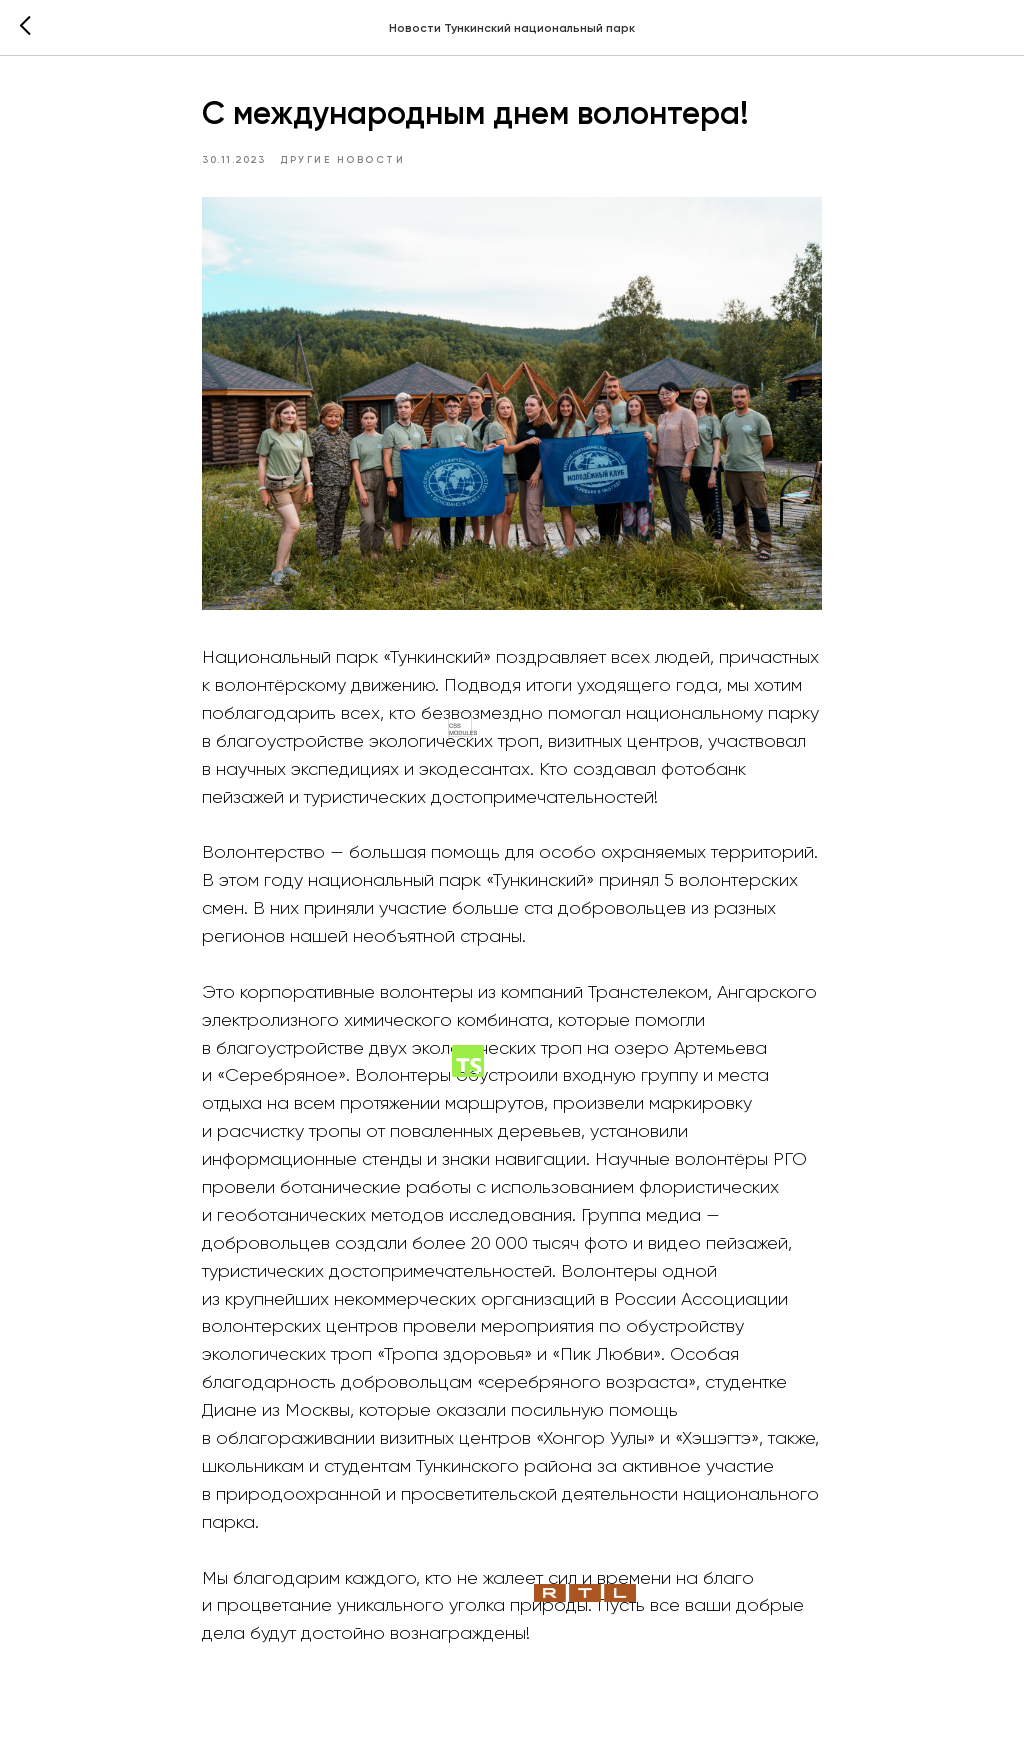 Image resolution: width=1024 pixels, height=1758 pixels. Describe the element at coordinates (585, 1593) in the screenshot. I see `RTL media company logo` at that location.